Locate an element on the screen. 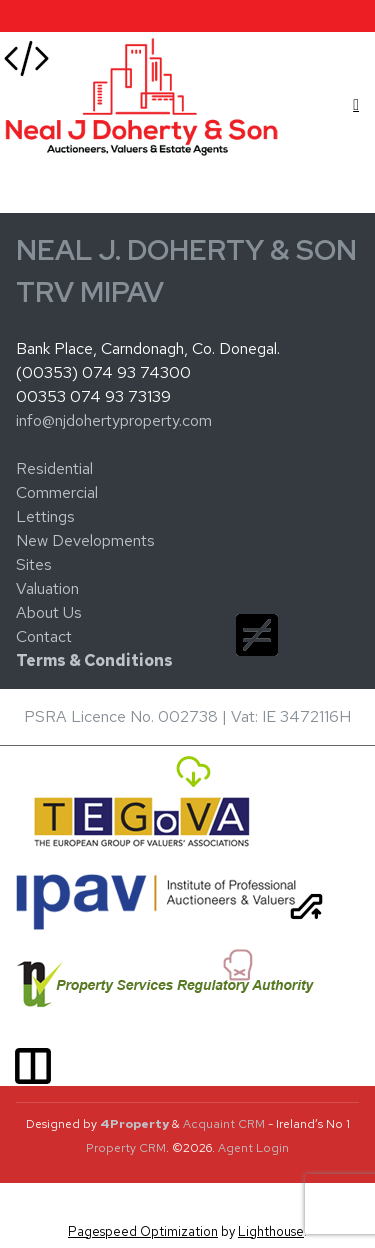 The height and width of the screenshot is (1248, 375). access boxing or martial arts content is located at coordinates (238, 965).